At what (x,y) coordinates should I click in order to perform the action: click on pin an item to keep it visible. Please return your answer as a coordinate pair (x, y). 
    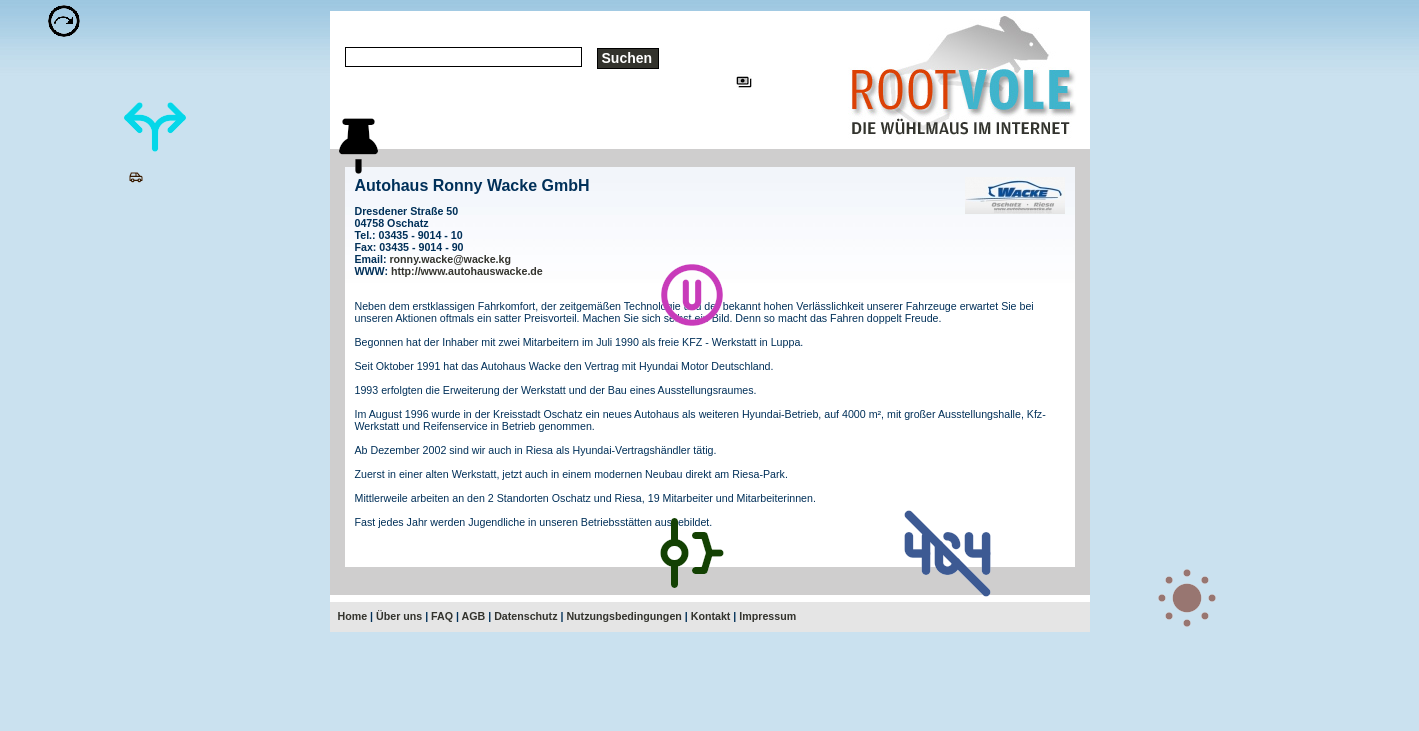
    Looking at the image, I should click on (358, 144).